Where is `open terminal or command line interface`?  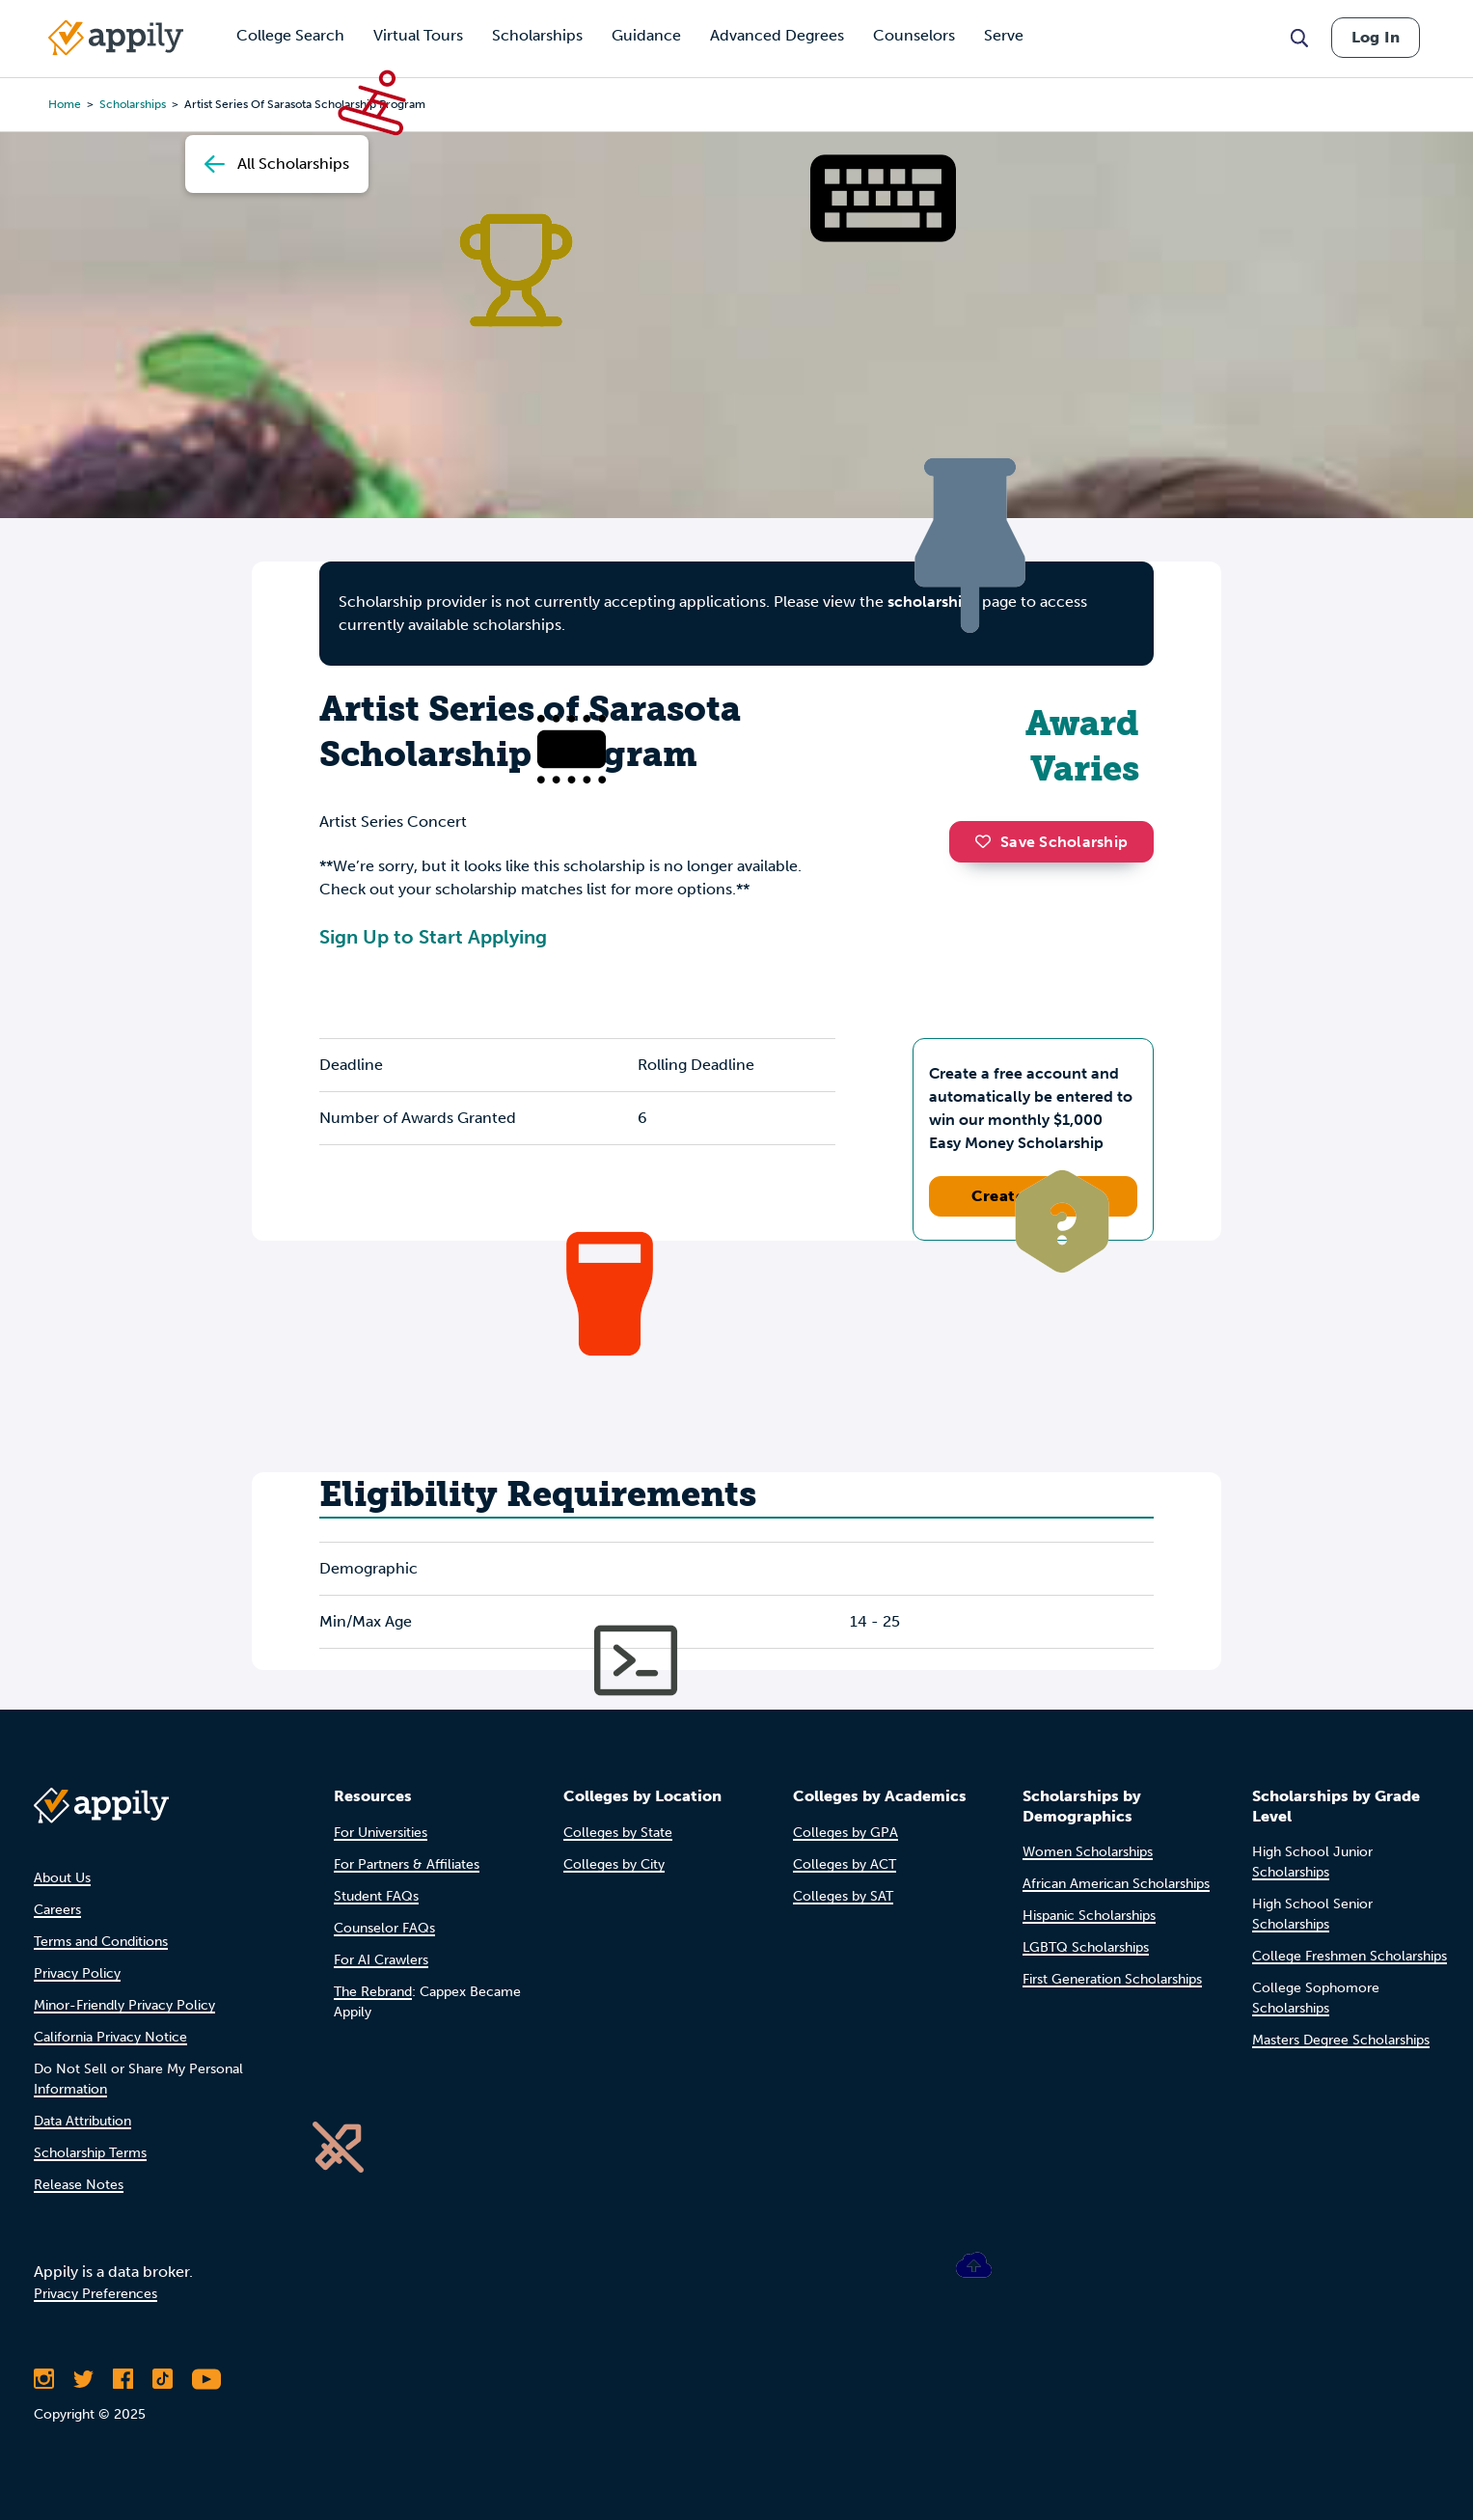 open terminal or command line interface is located at coordinates (636, 1660).